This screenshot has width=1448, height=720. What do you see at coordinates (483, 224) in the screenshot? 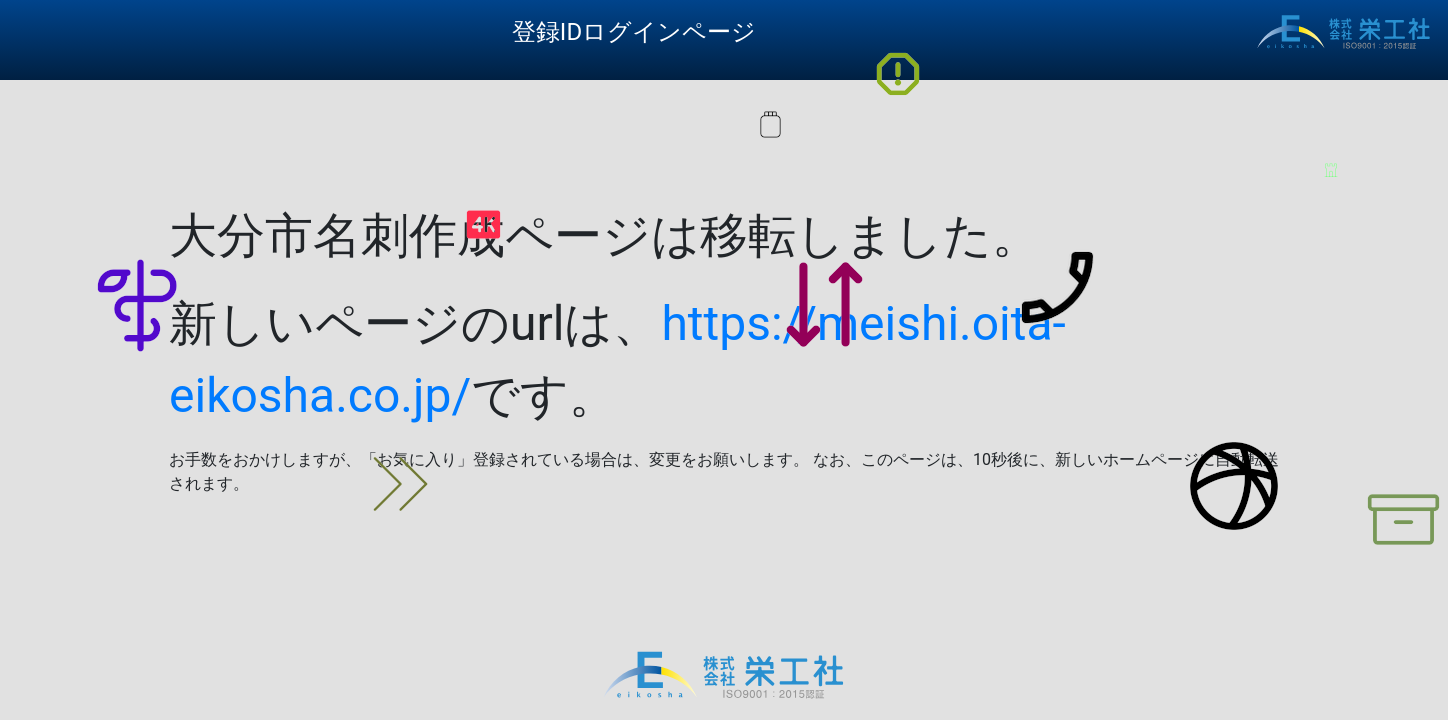
I see `switch to 4K video resolution` at bounding box center [483, 224].